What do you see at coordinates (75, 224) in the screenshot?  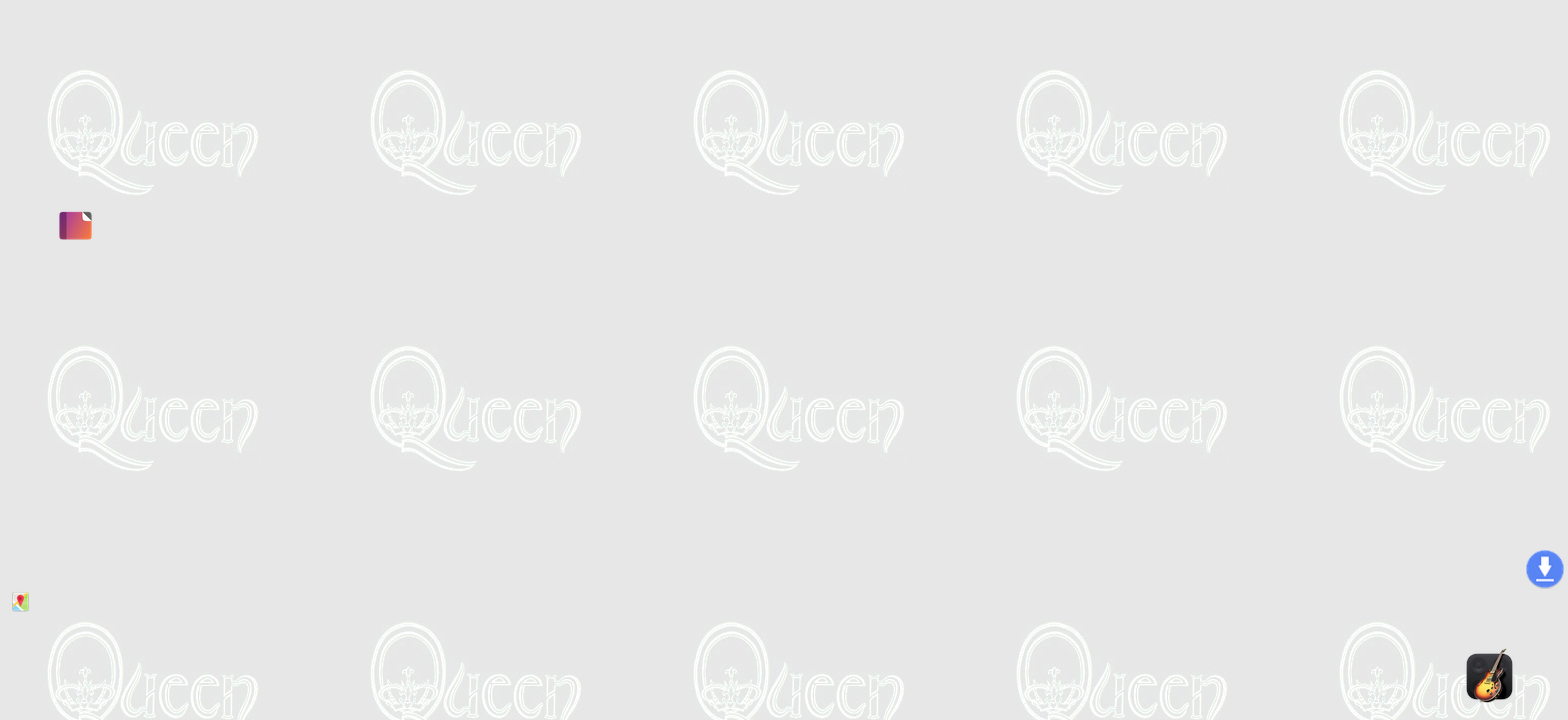 I see `customize desktop theme settings` at bounding box center [75, 224].